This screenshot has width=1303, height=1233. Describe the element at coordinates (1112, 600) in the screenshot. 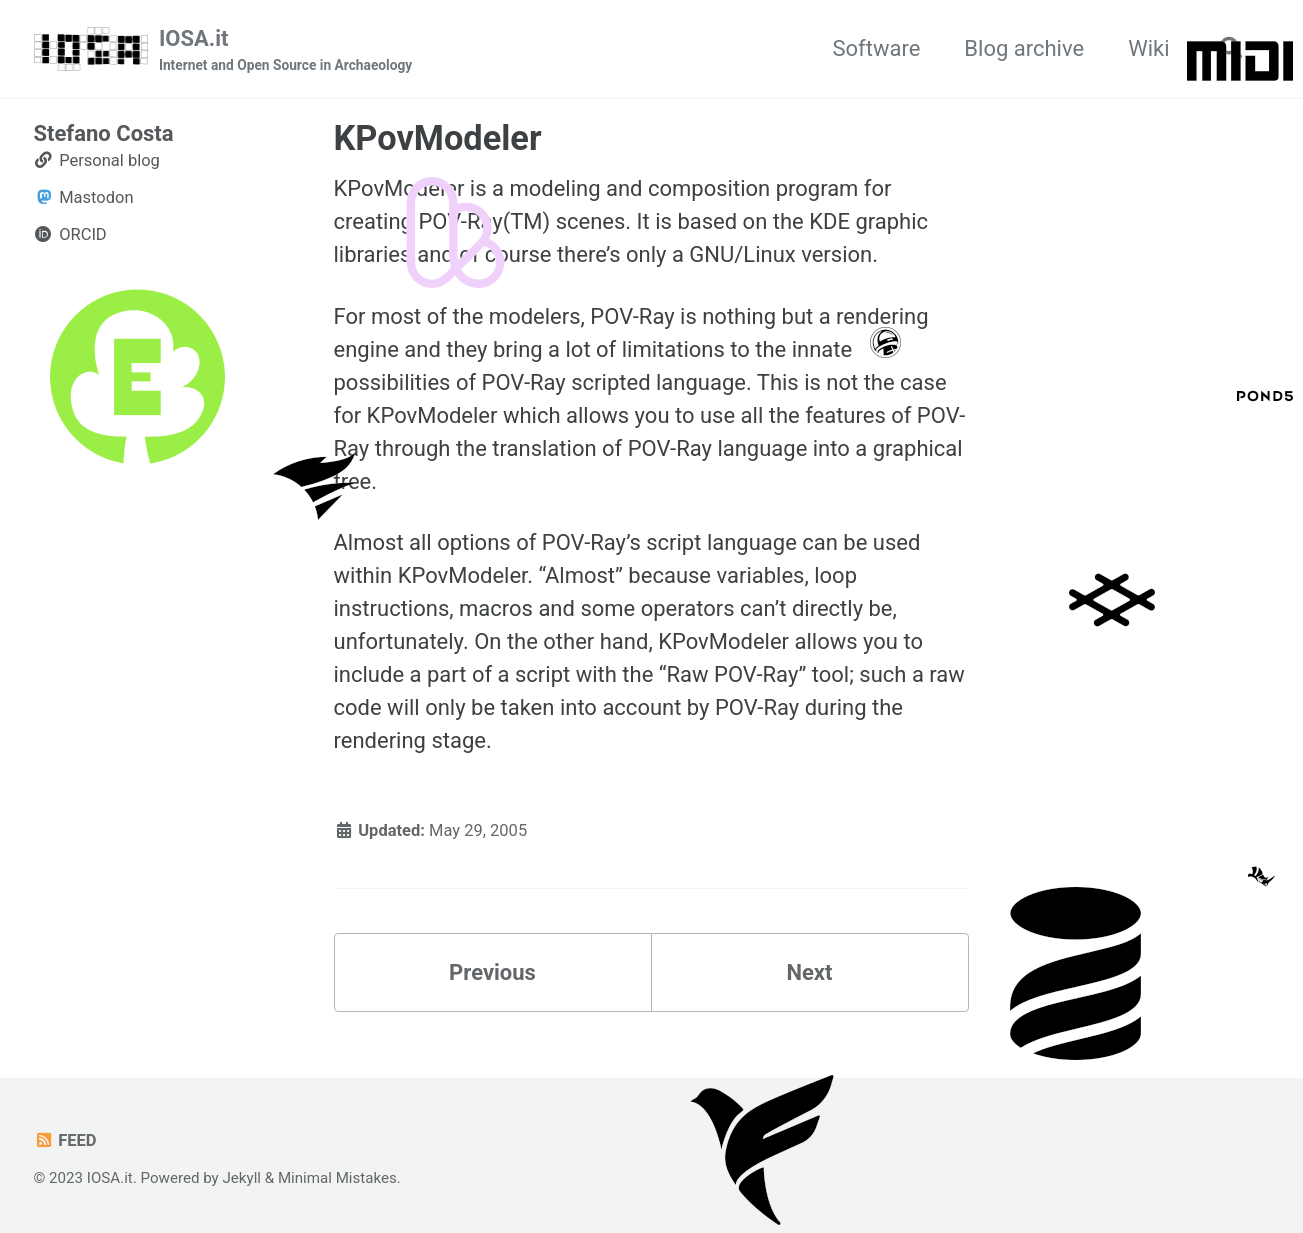

I see `traefik mesh service logo` at that location.